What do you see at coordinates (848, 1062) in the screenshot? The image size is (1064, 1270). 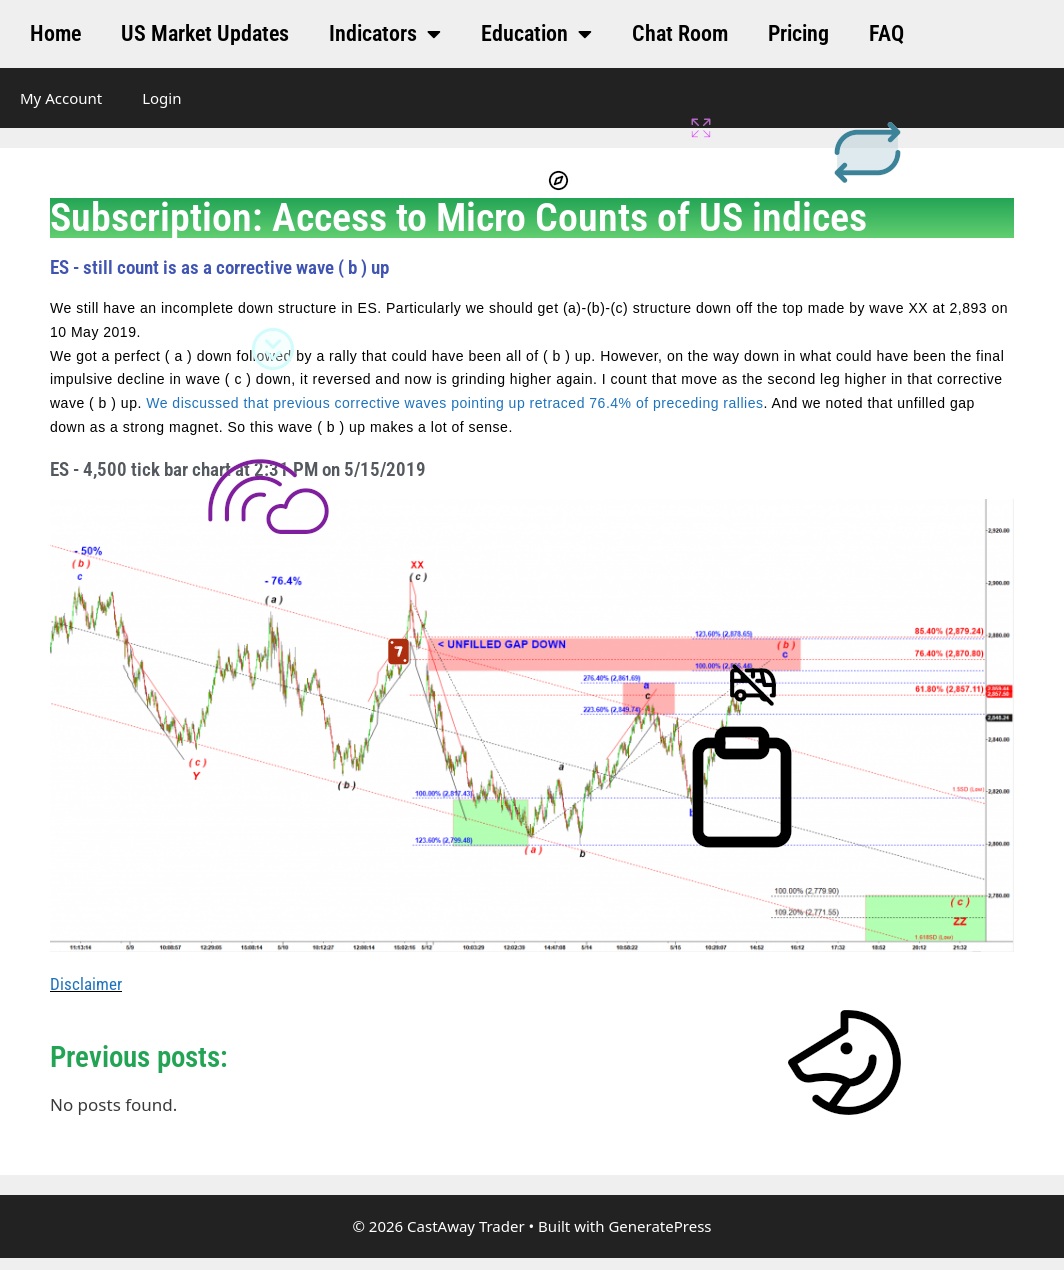 I see `access equestrian or horse-related content` at bounding box center [848, 1062].